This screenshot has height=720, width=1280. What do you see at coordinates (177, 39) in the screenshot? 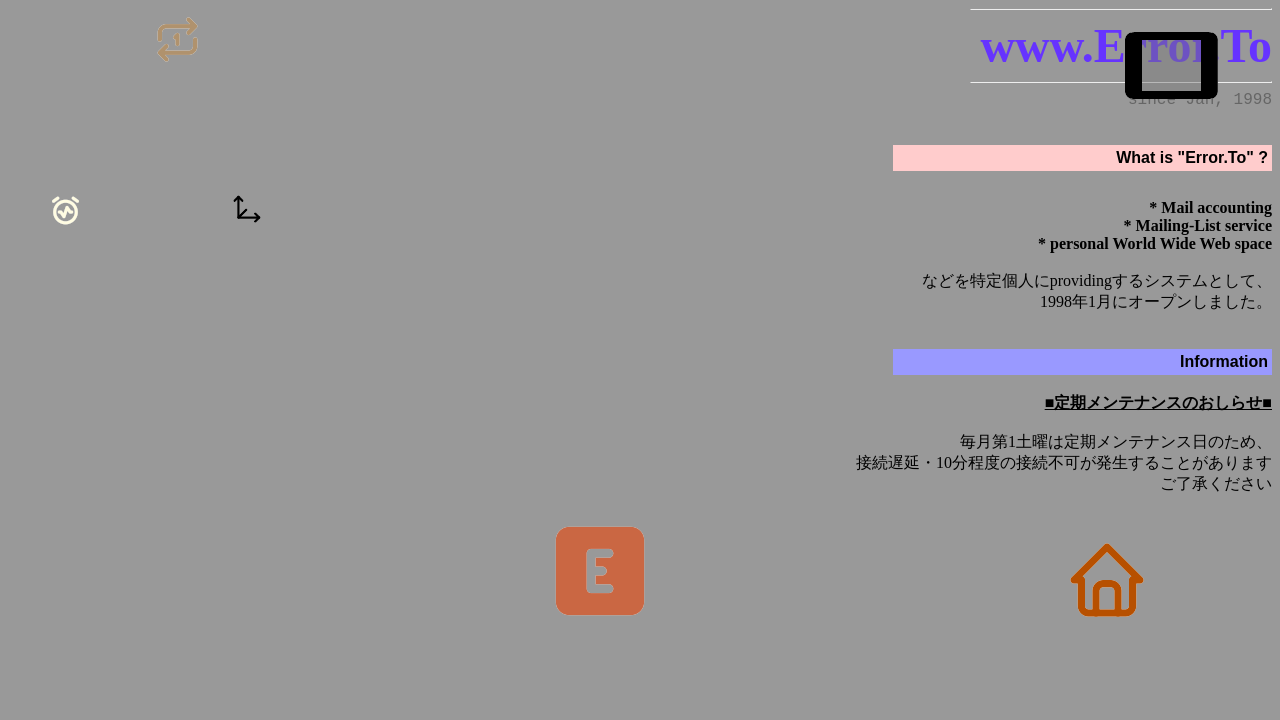
I see `repeat current track once` at bounding box center [177, 39].